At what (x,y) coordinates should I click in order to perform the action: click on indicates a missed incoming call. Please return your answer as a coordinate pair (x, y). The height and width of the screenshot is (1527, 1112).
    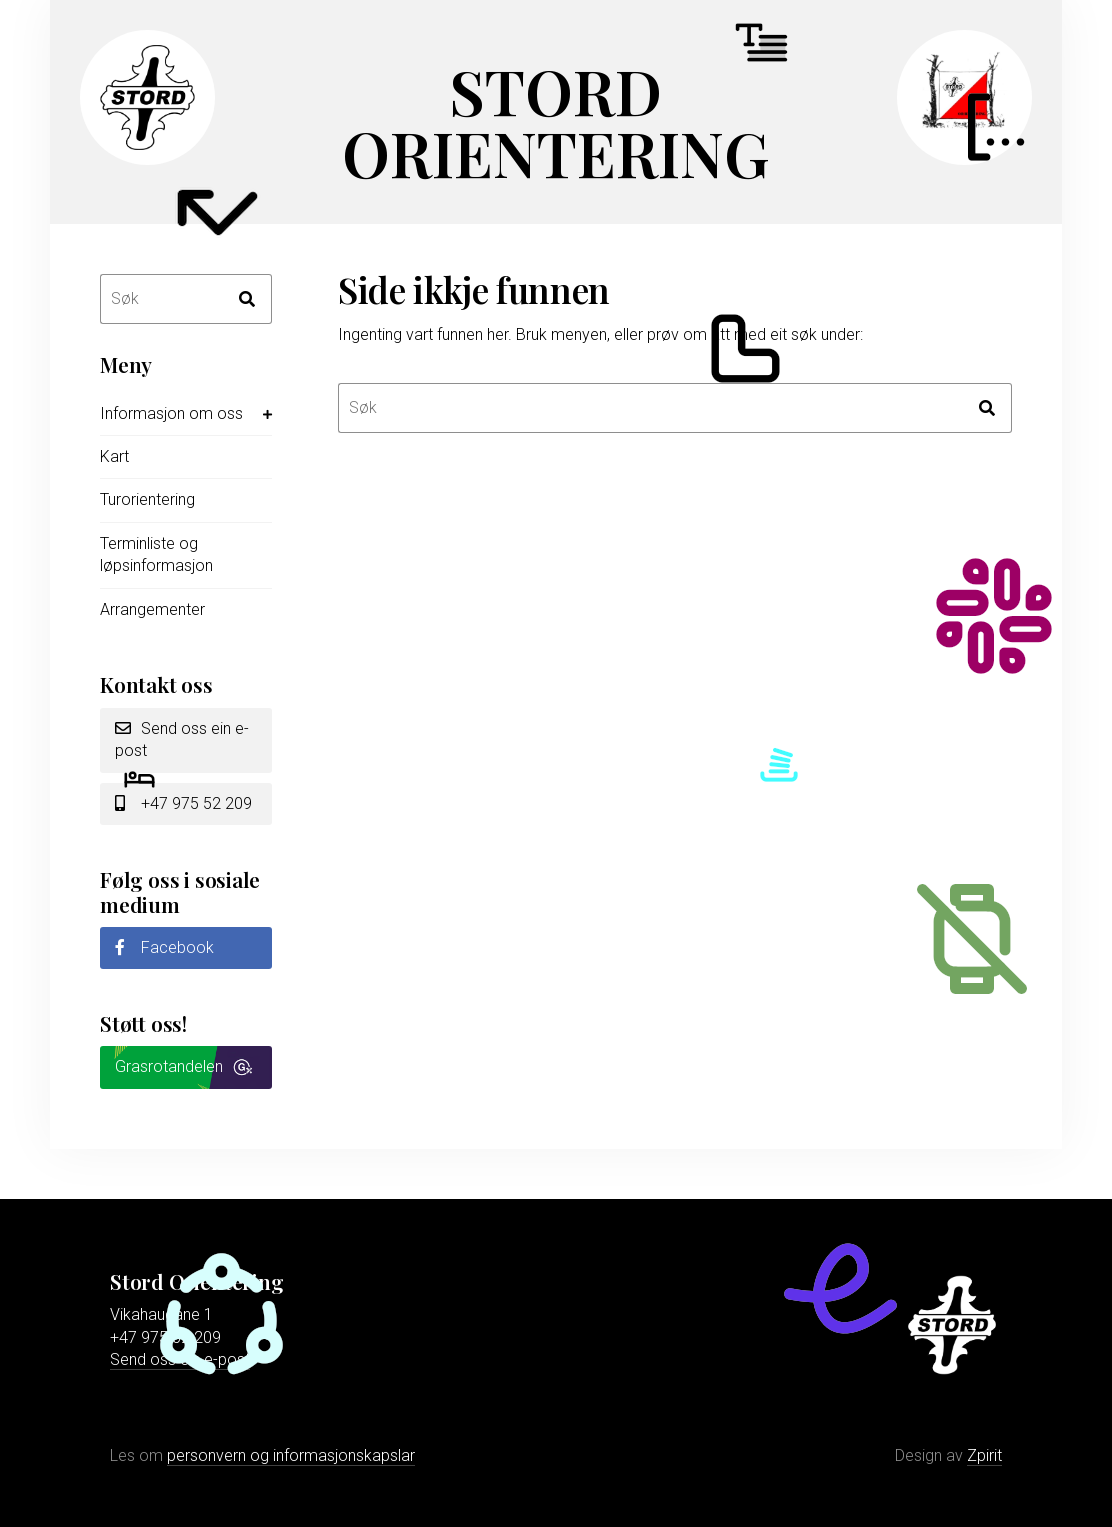
    Looking at the image, I should click on (218, 212).